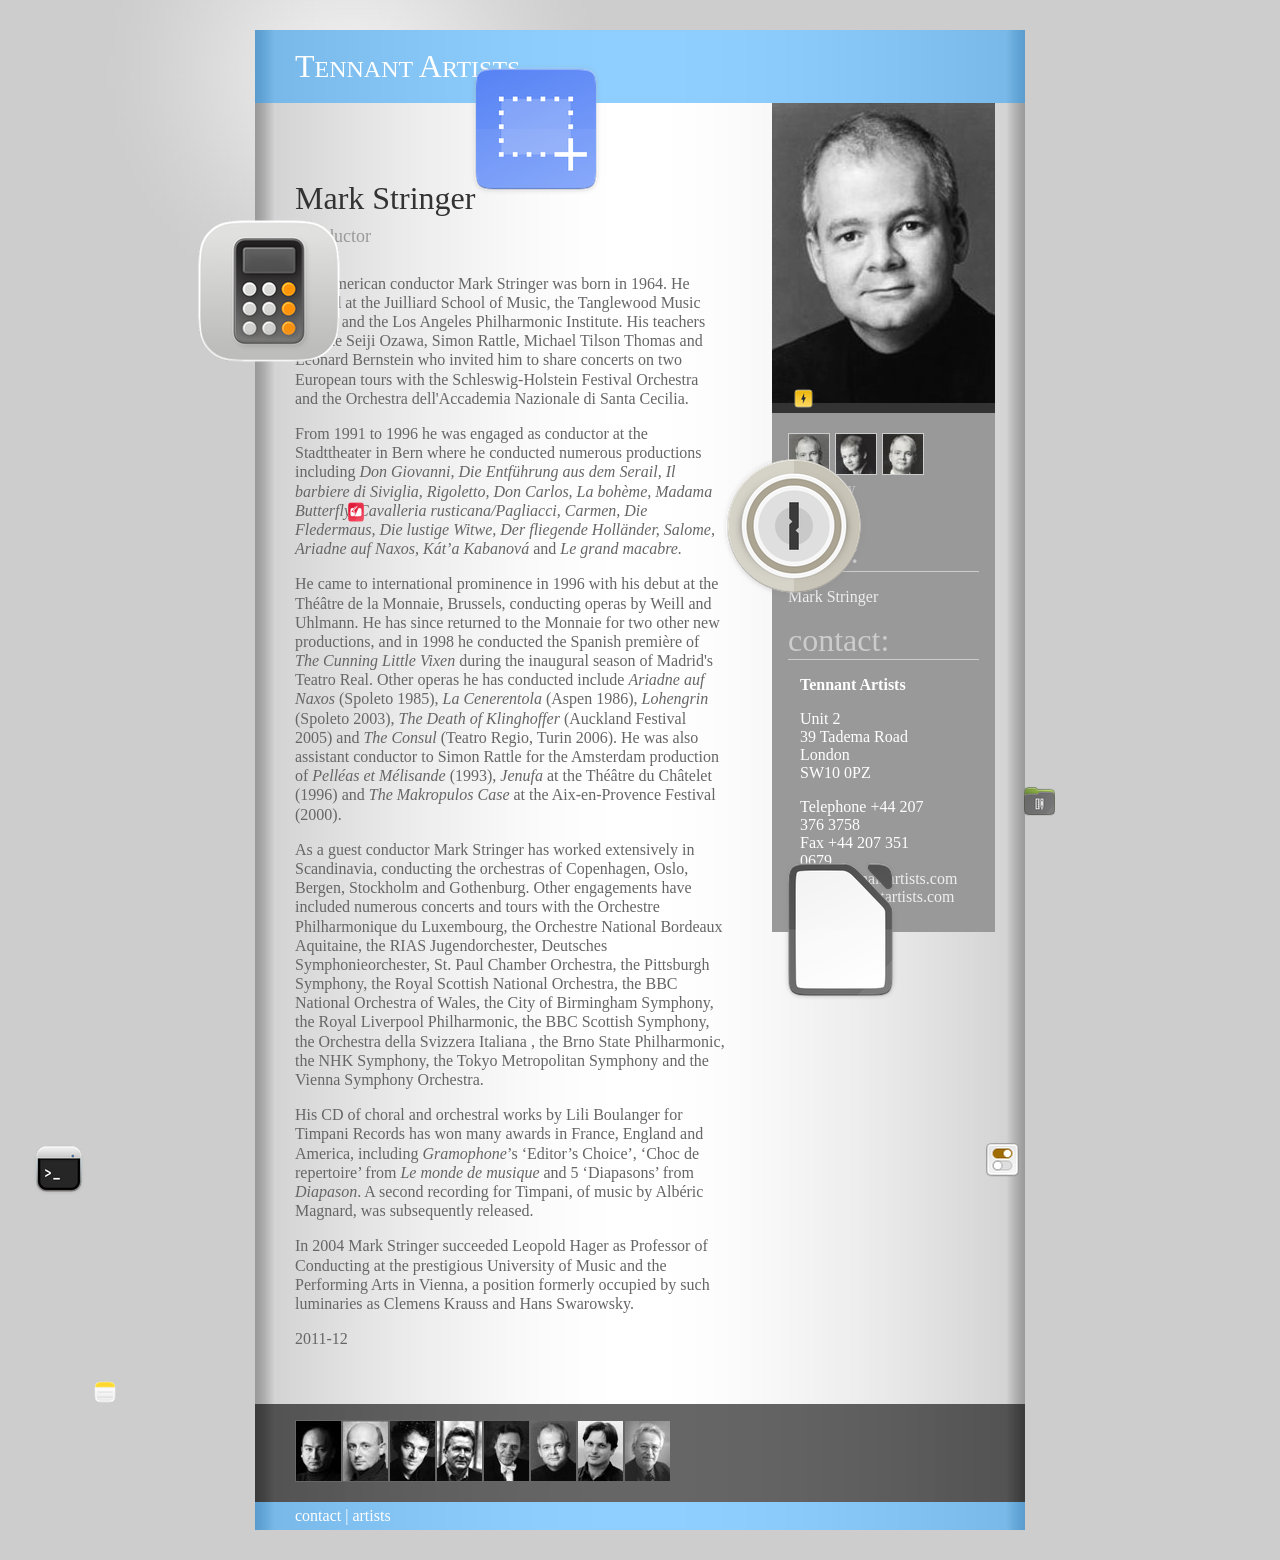 This screenshot has height=1560, width=1280. I want to click on open yakuake drop-down terminal, so click(59, 1169).